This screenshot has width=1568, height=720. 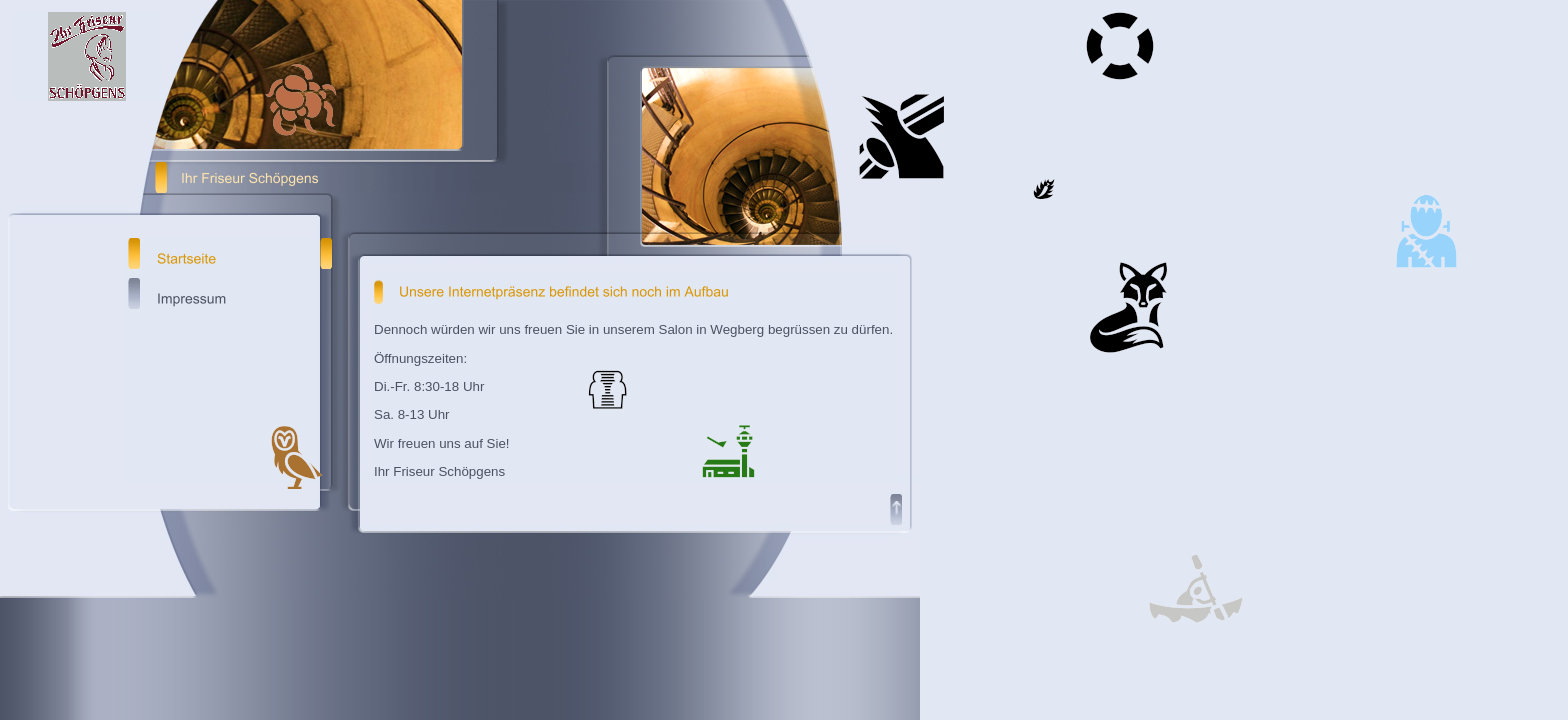 I want to click on represents a barn owl character or creature in a game, so click(x=297, y=457).